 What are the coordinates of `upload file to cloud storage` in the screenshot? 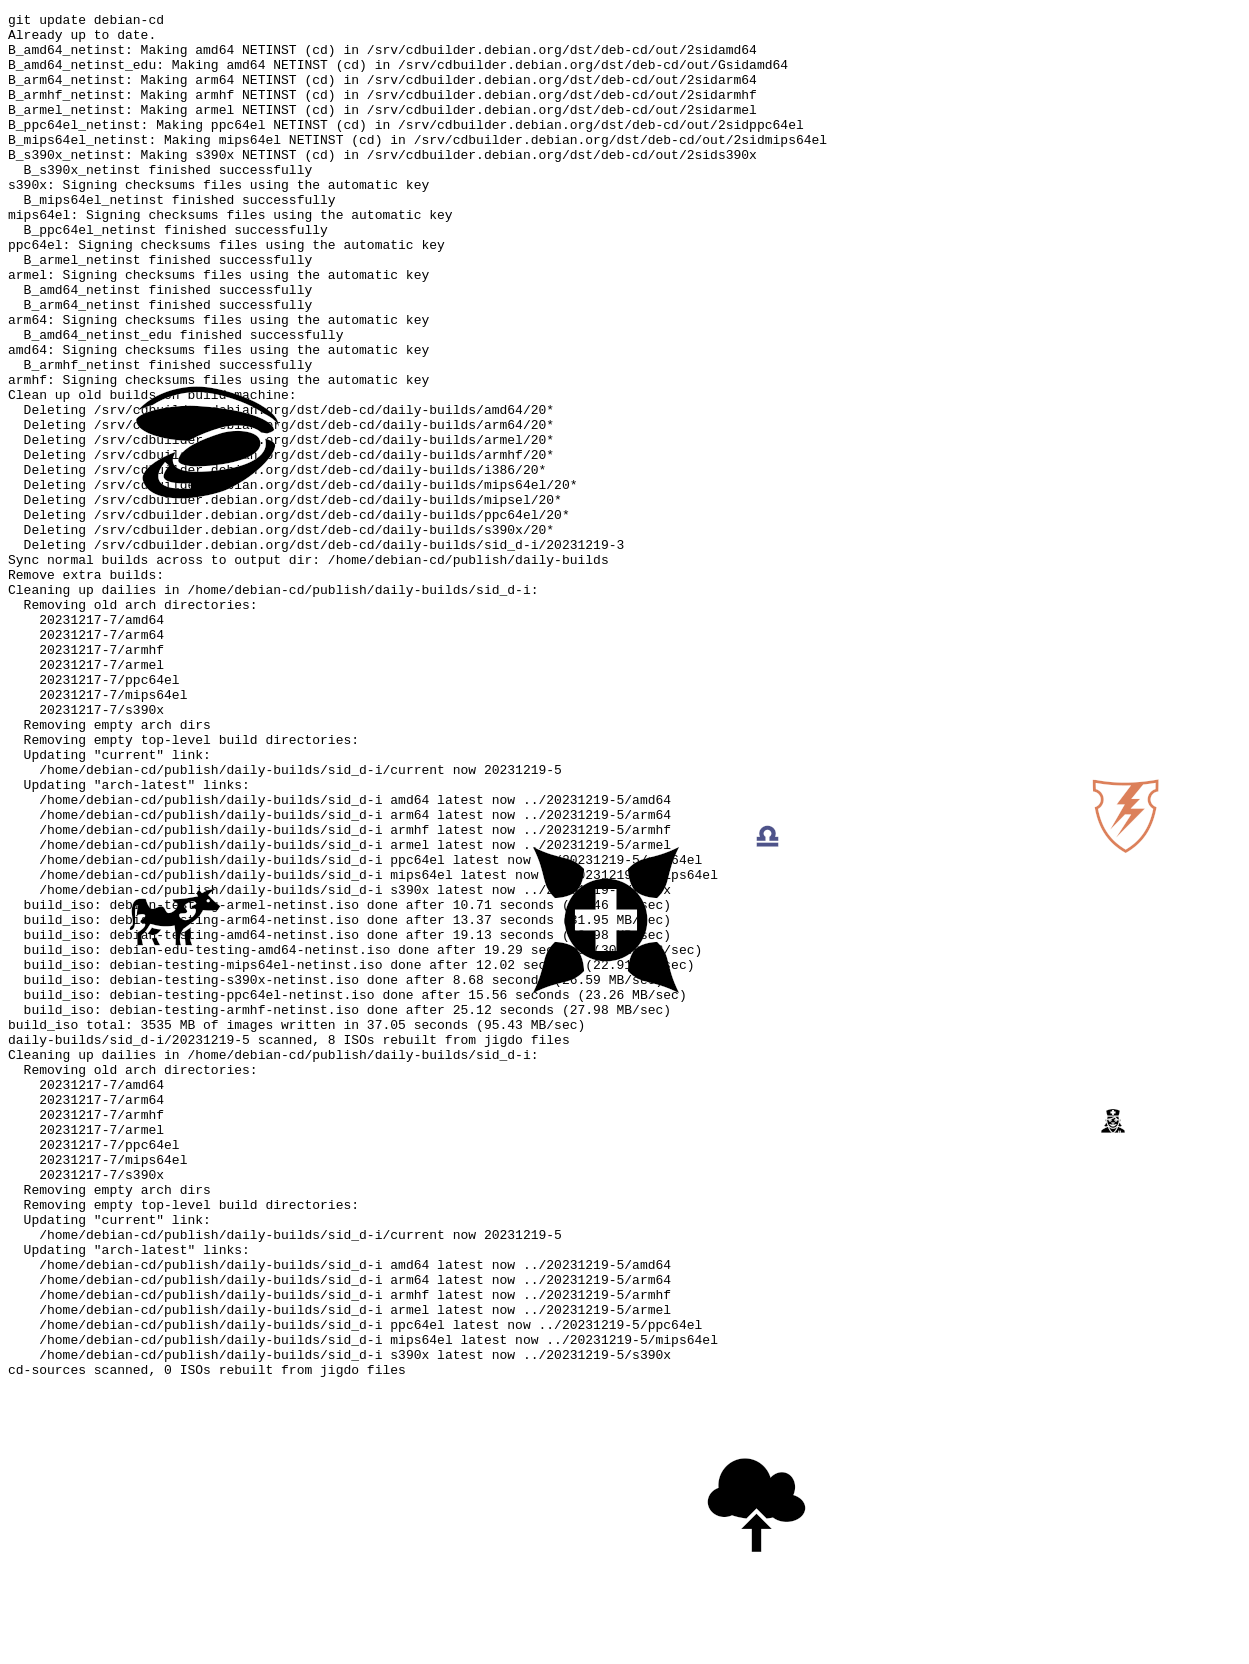 It's located at (756, 1504).